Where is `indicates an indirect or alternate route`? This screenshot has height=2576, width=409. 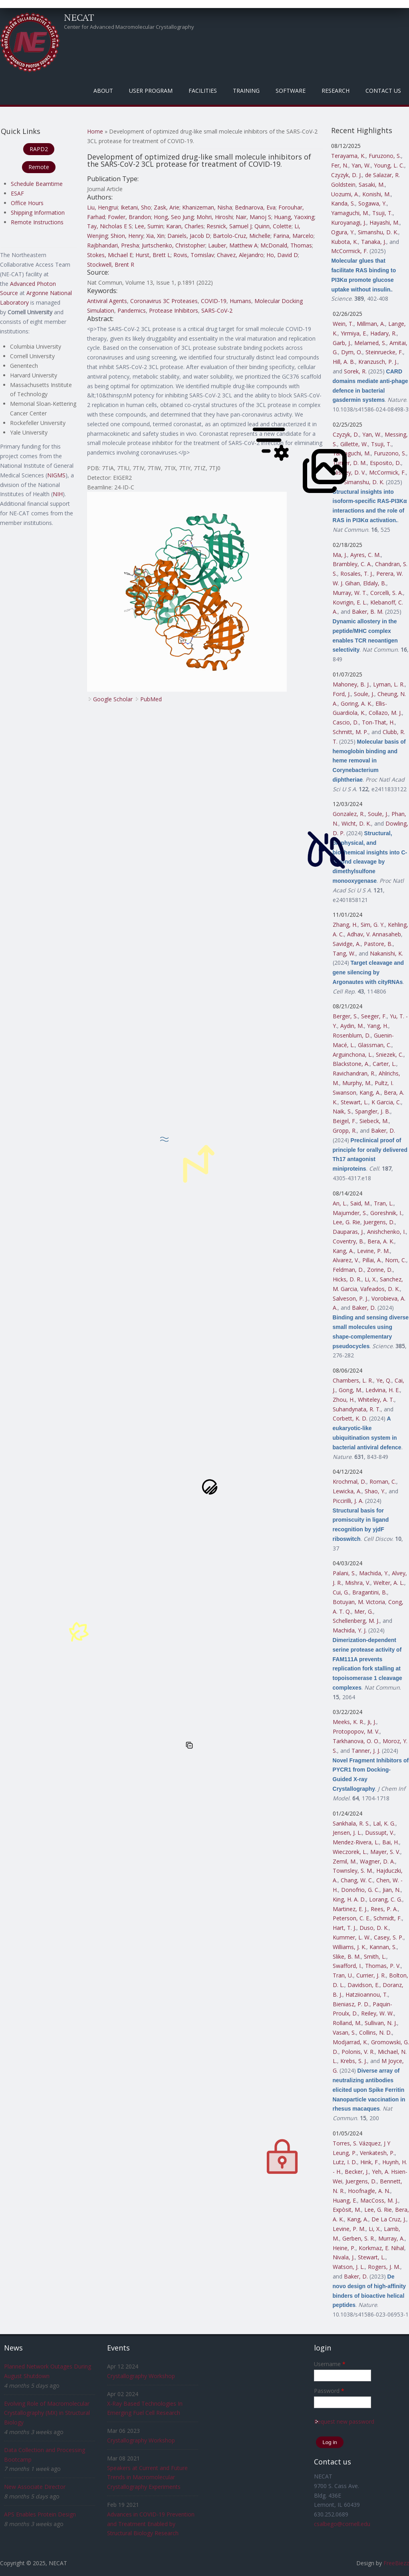 indicates an indirect or alternate route is located at coordinates (198, 1164).